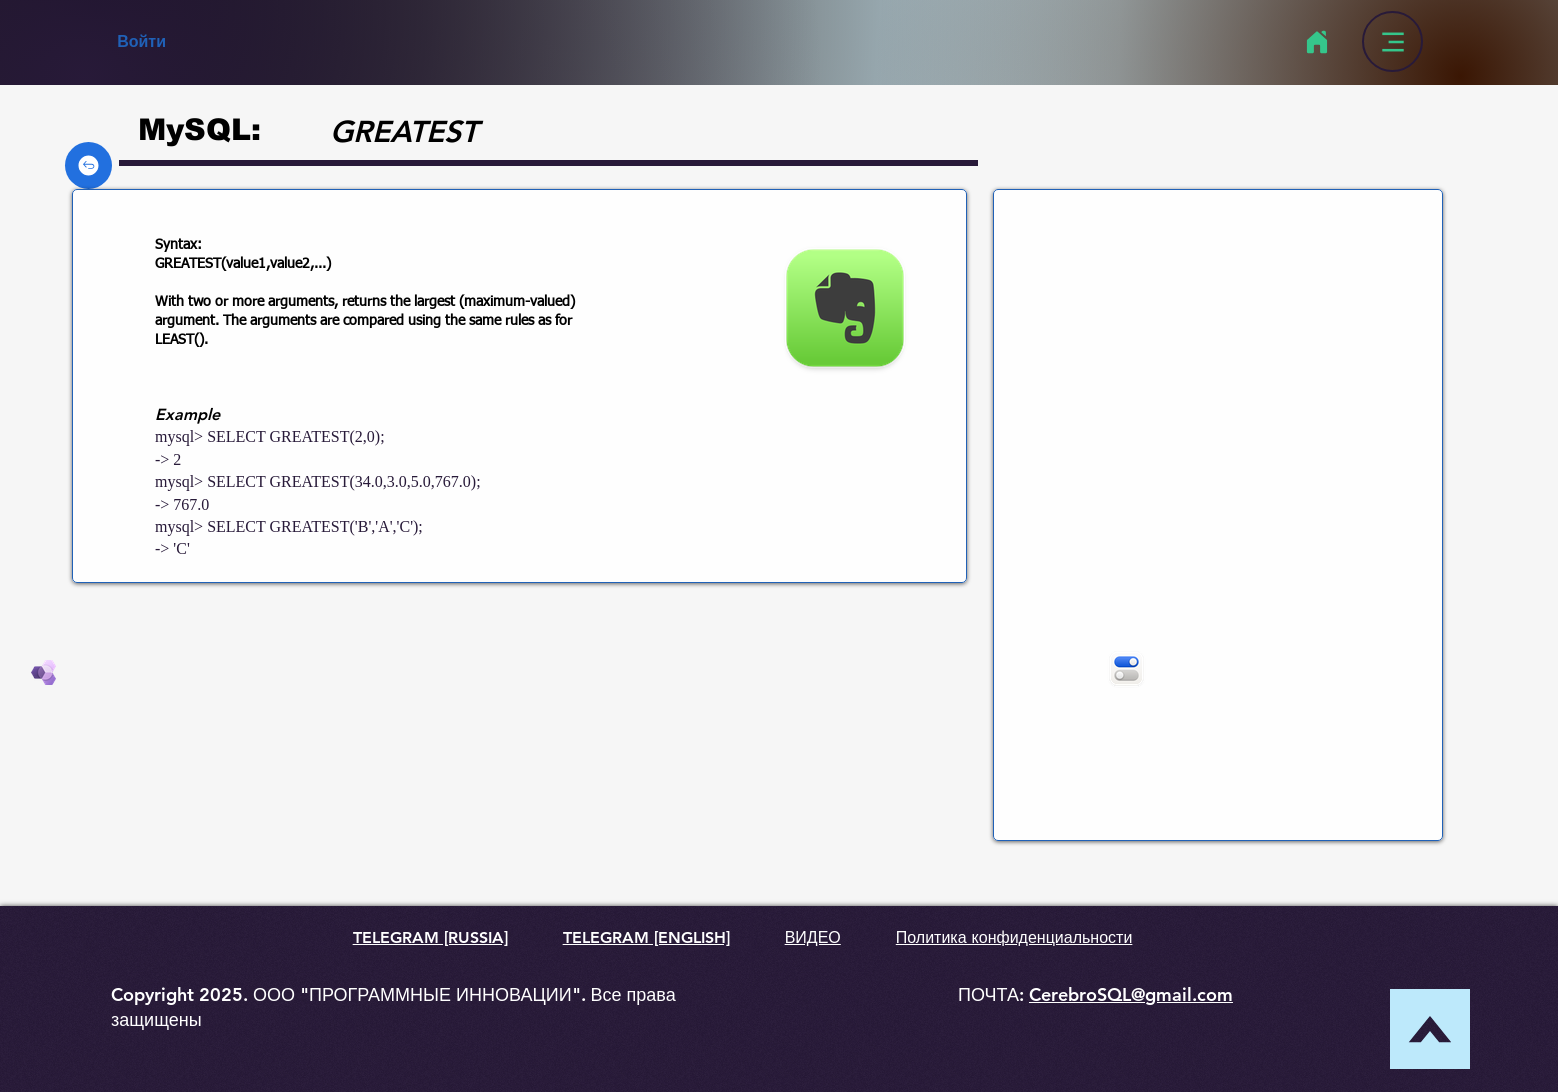  I want to click on open gnome tweaks to customize system settings, so click(1126, 668).